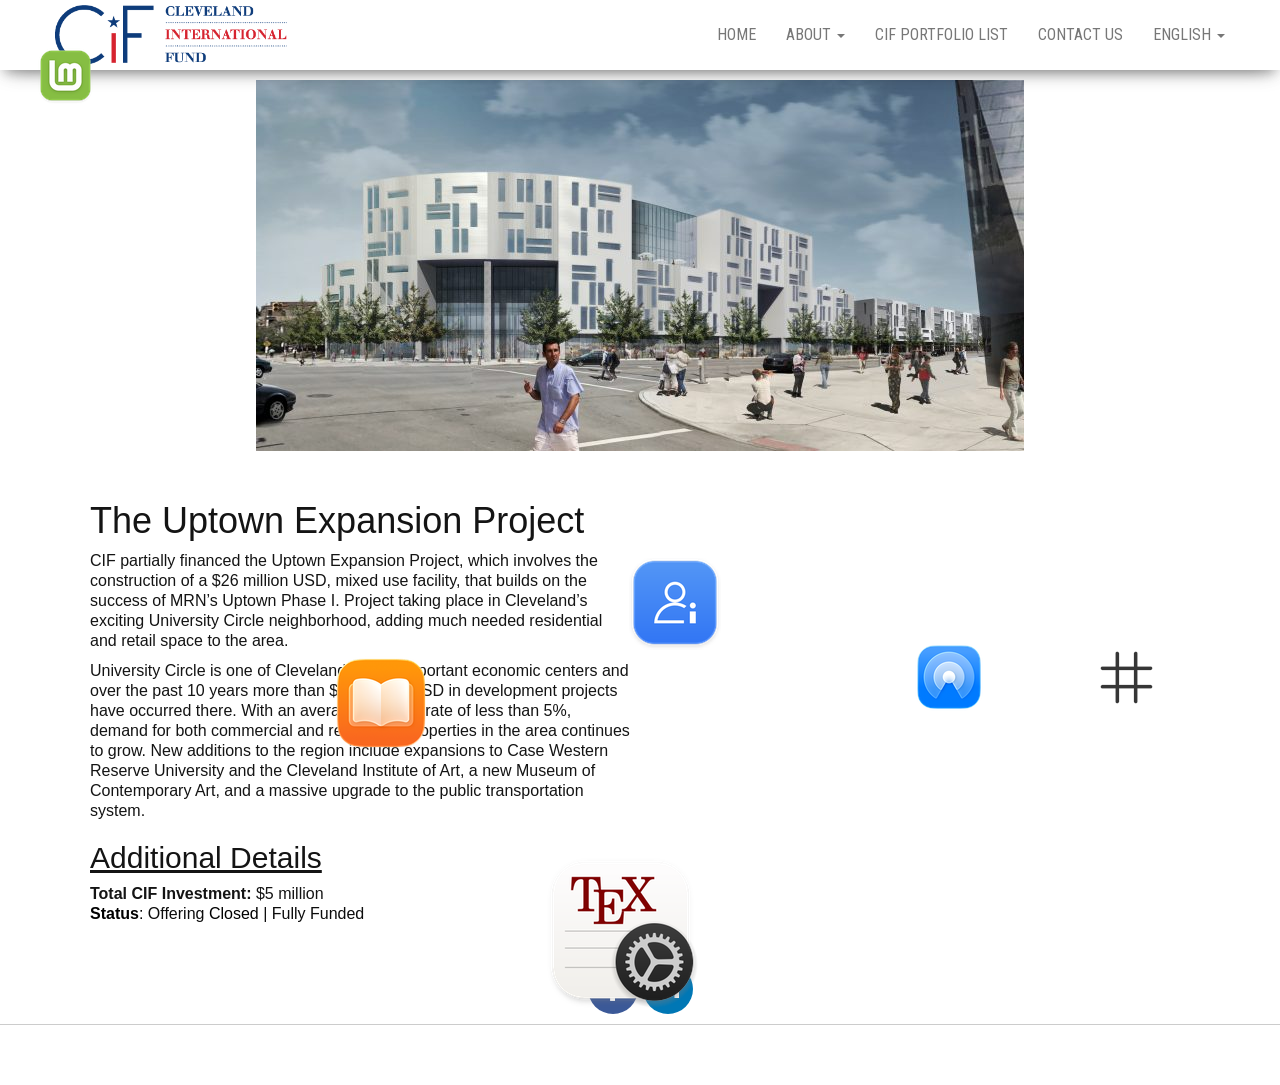 The width and height of the screenshot is (1280, 1085). What do you see at coordinates (675, 604) in the screenshot?
I see `open user account preferences` at bounding box center [675, 604].